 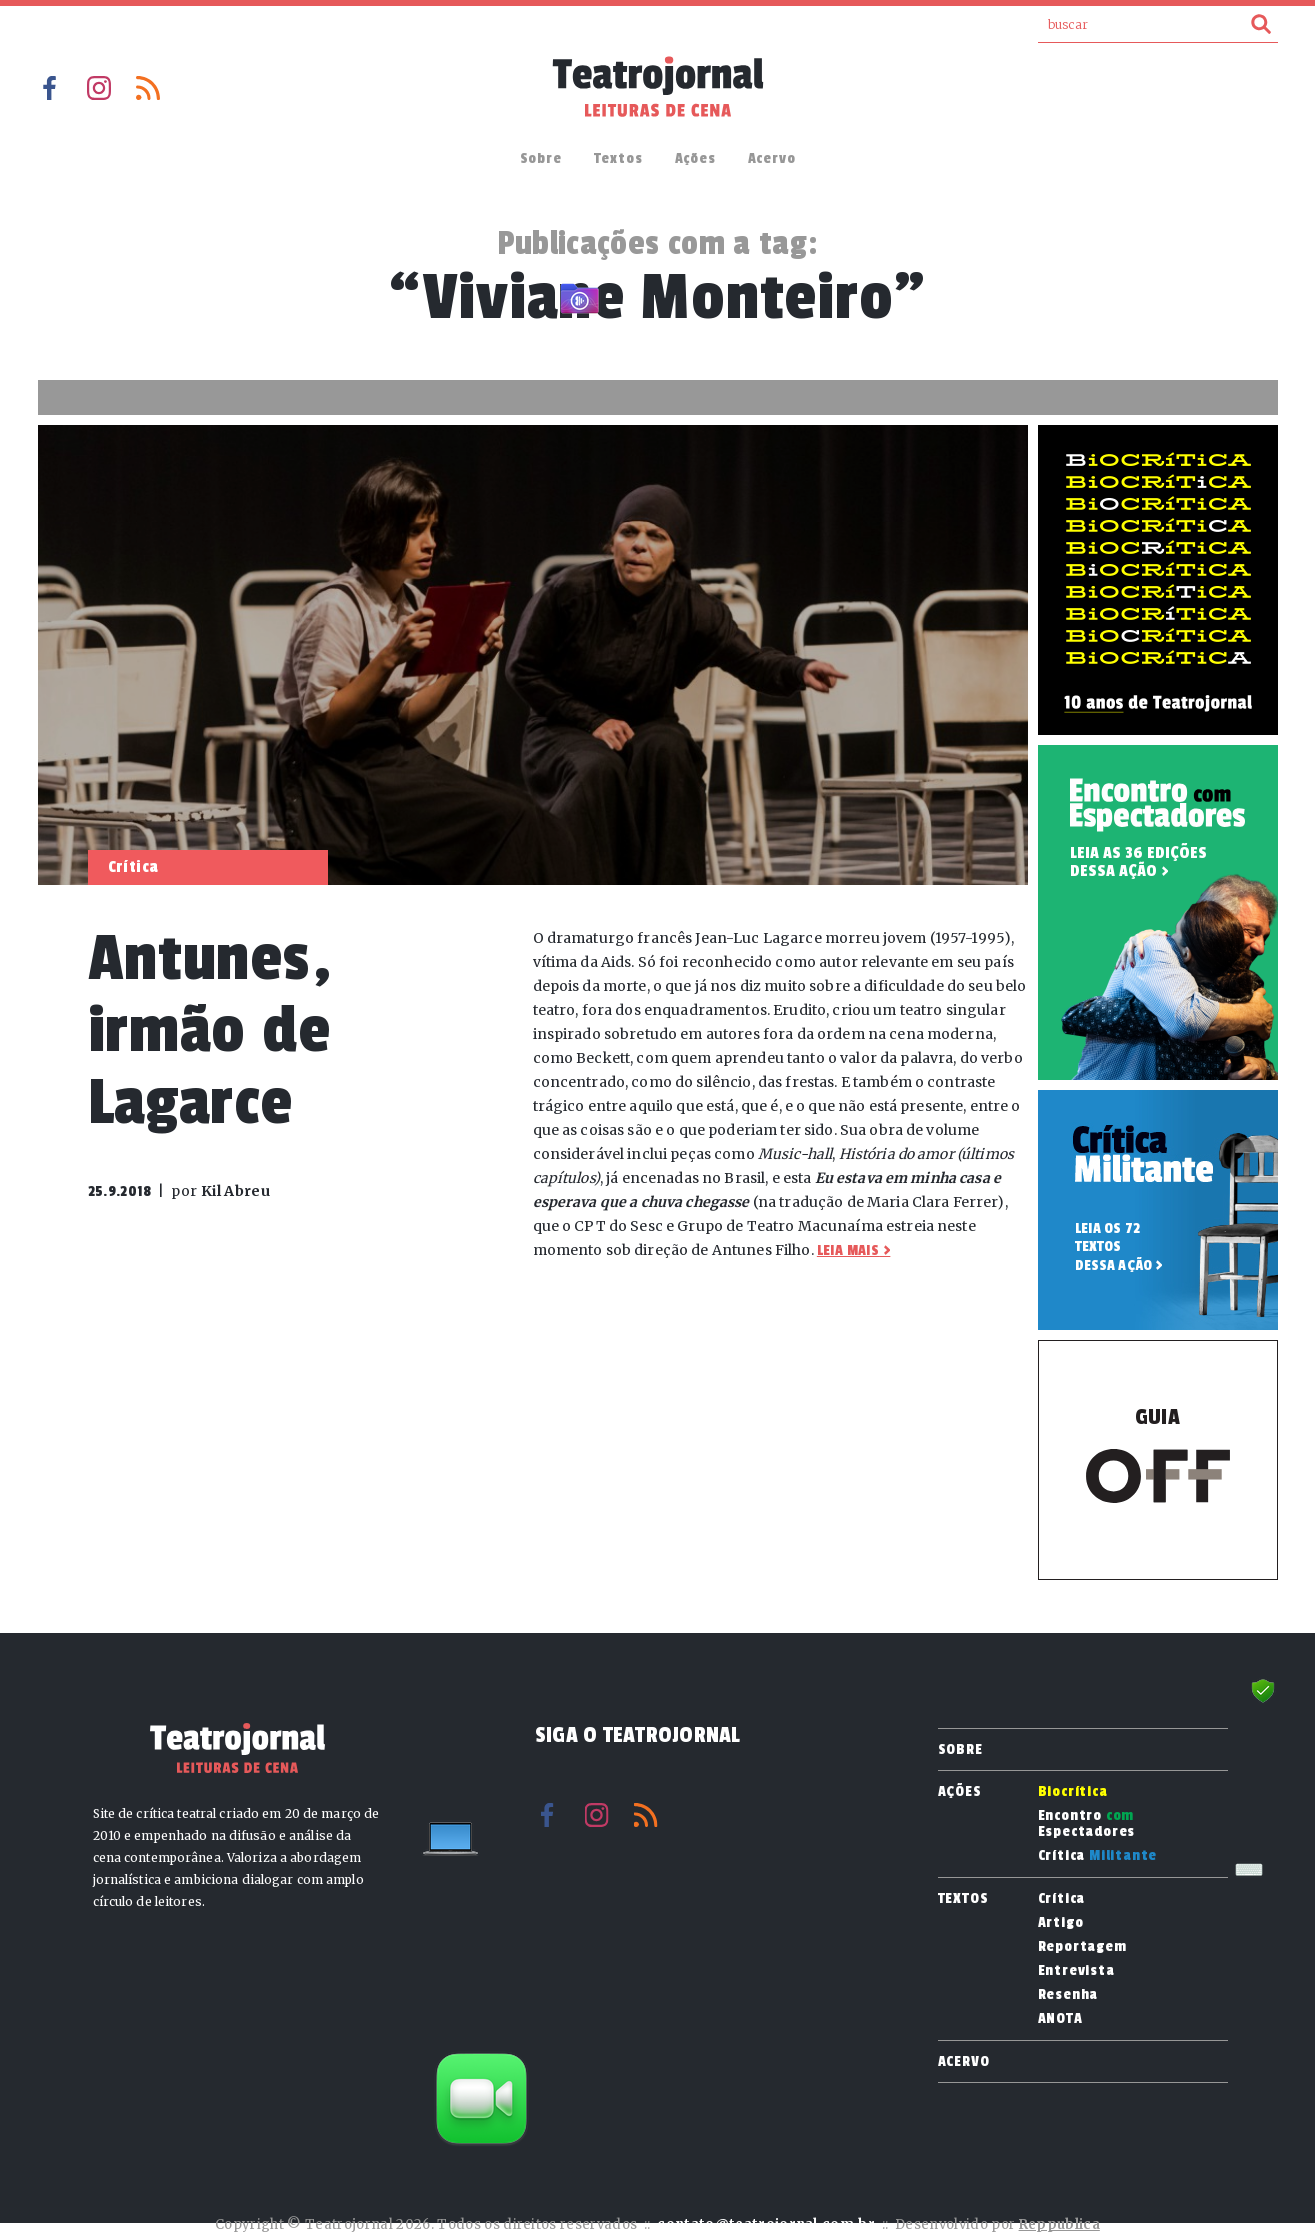 I want to click on open folder containing Anghami music files, so click(x=579, y=299).